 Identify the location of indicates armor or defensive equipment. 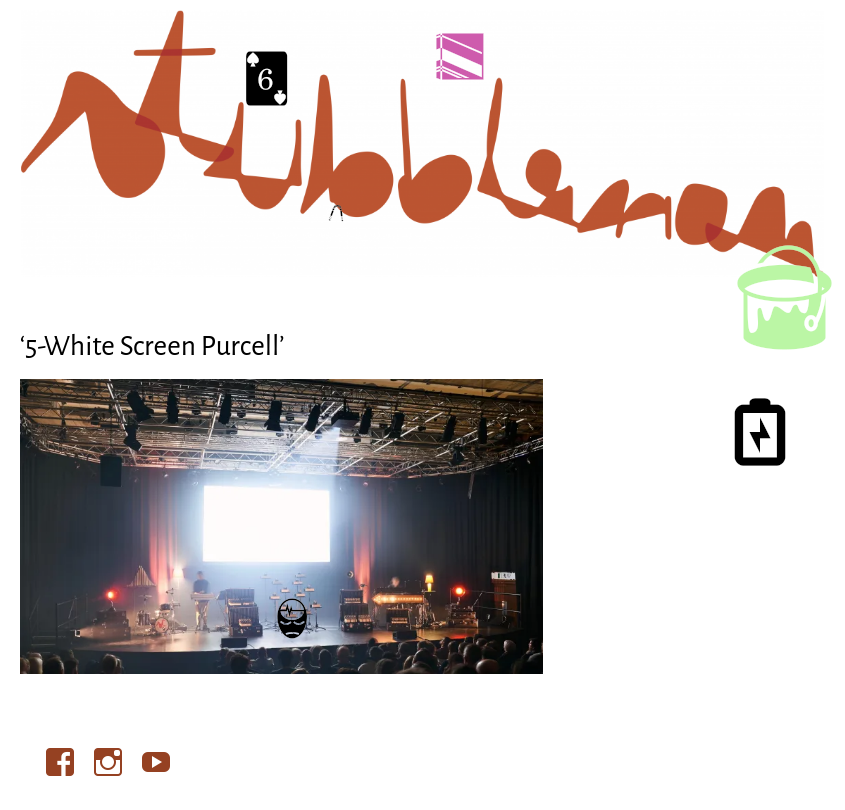
(459, 56).